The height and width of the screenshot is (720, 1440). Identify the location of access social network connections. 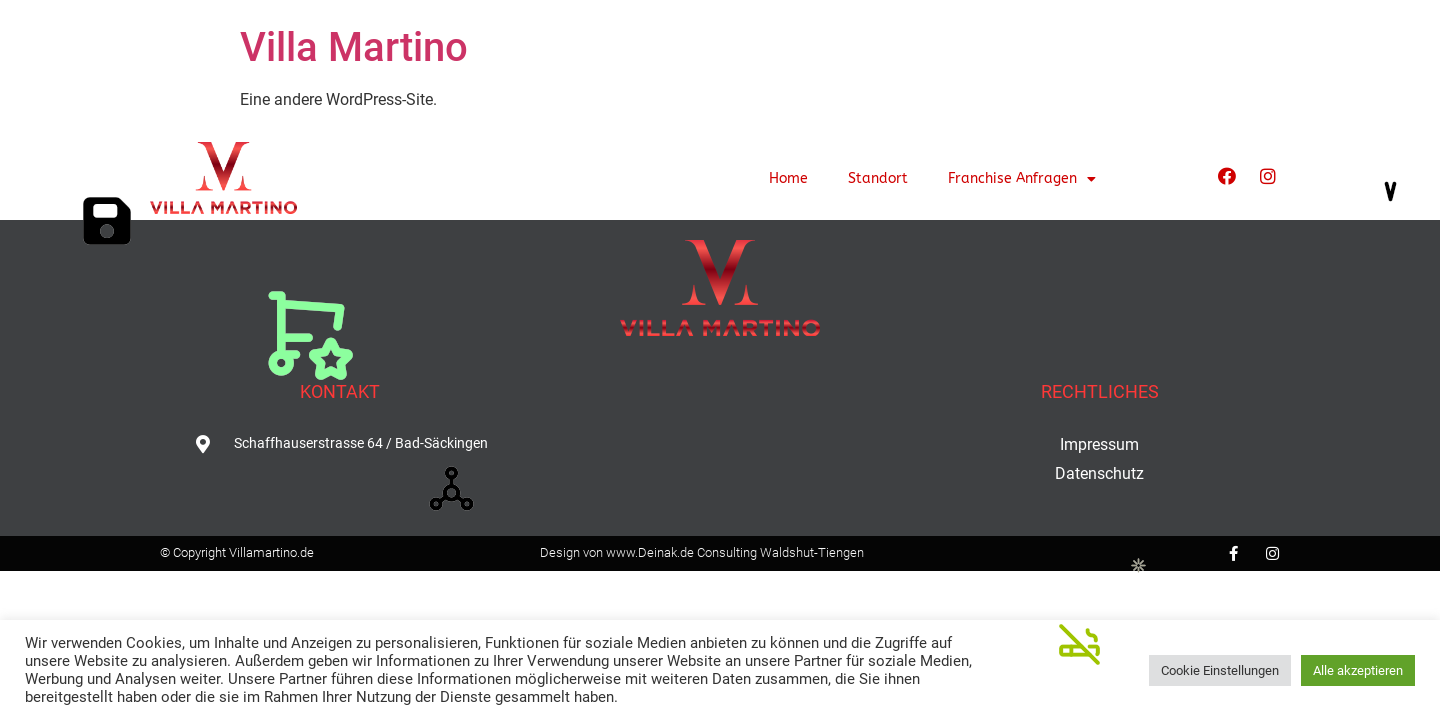
(451, 488).